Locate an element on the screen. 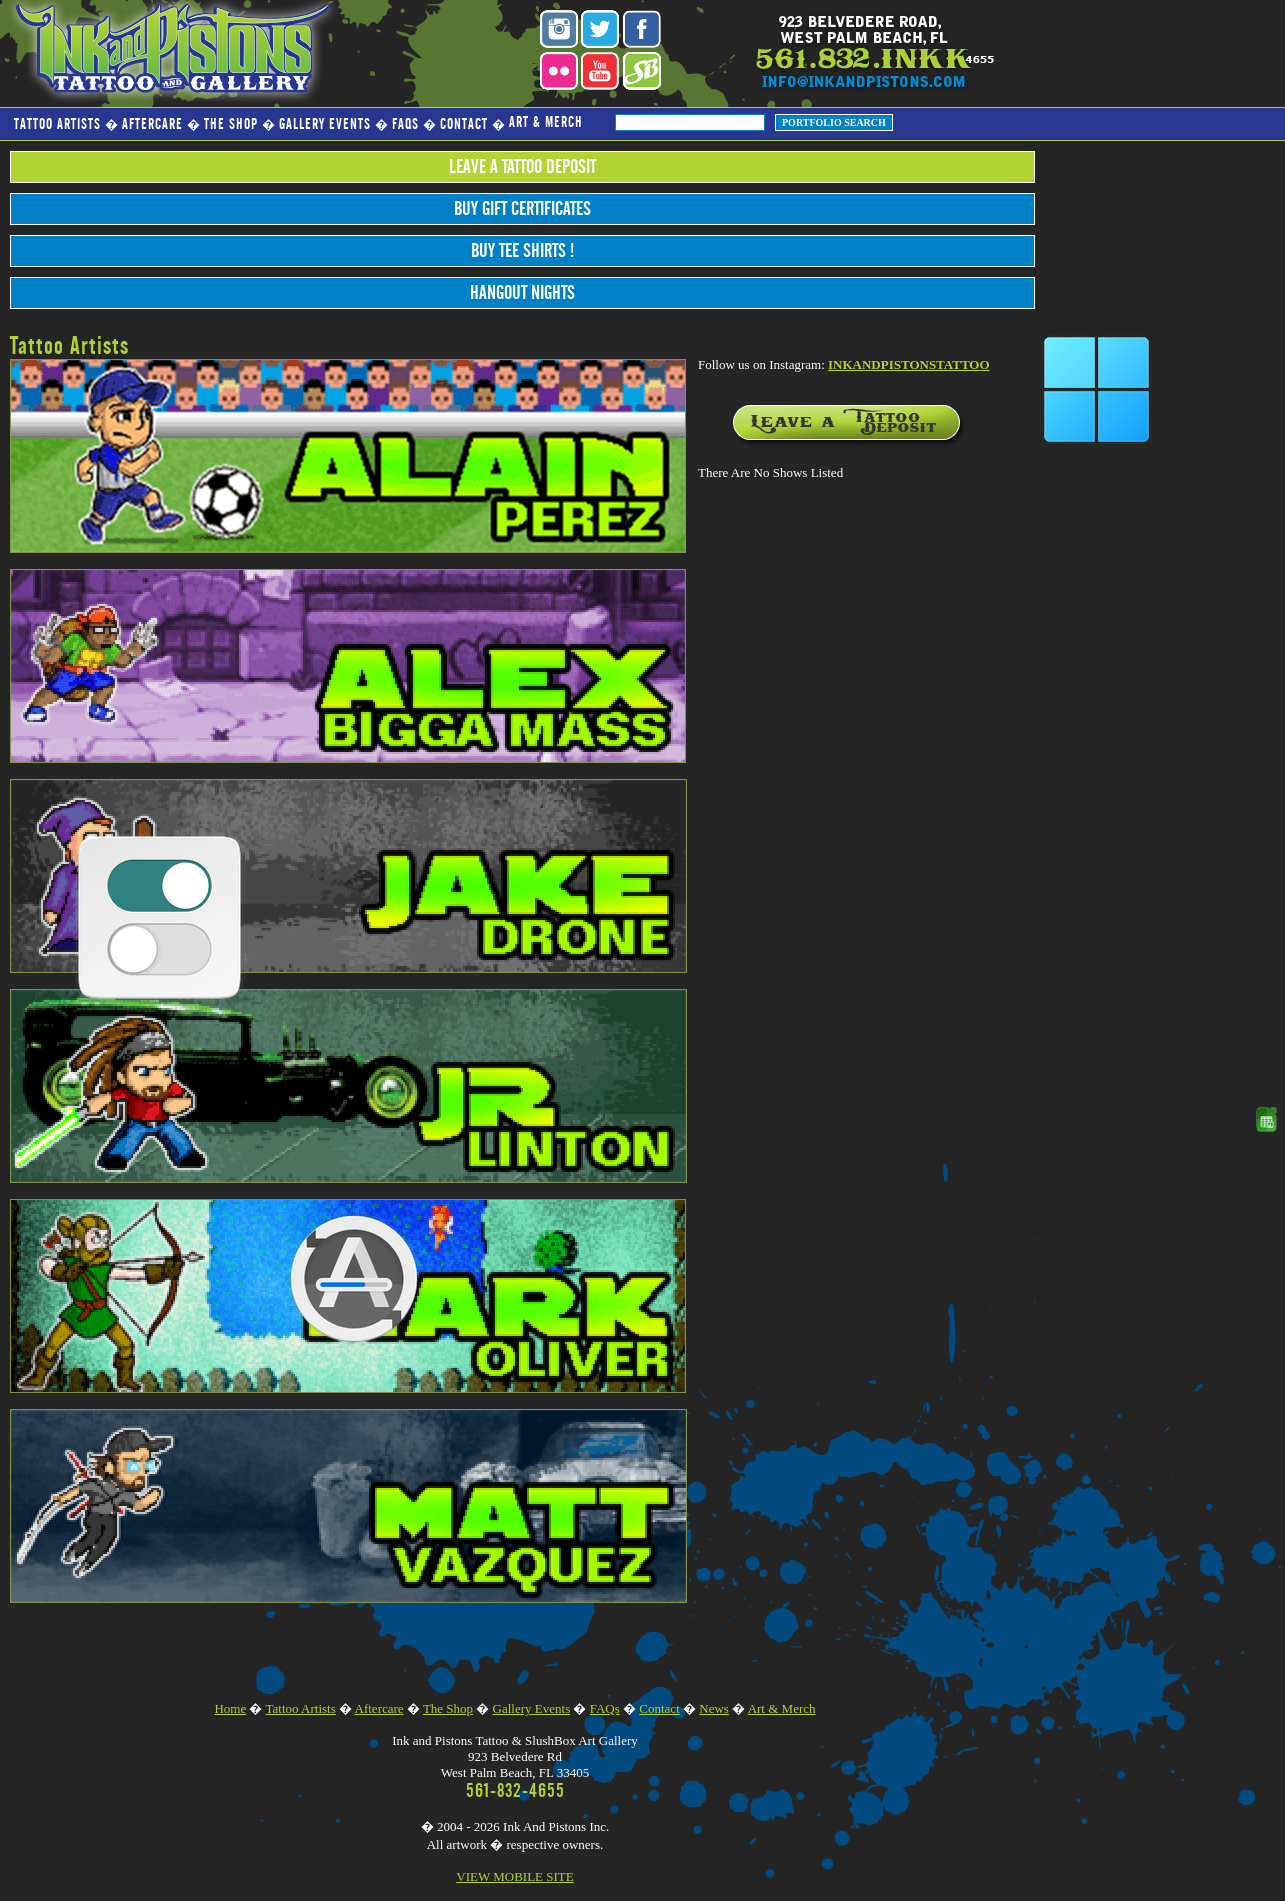 This screenshot has height=1901, width=1285. open LibreOffice Calc spreadsheet application is located at coordinates (1266, 1119).